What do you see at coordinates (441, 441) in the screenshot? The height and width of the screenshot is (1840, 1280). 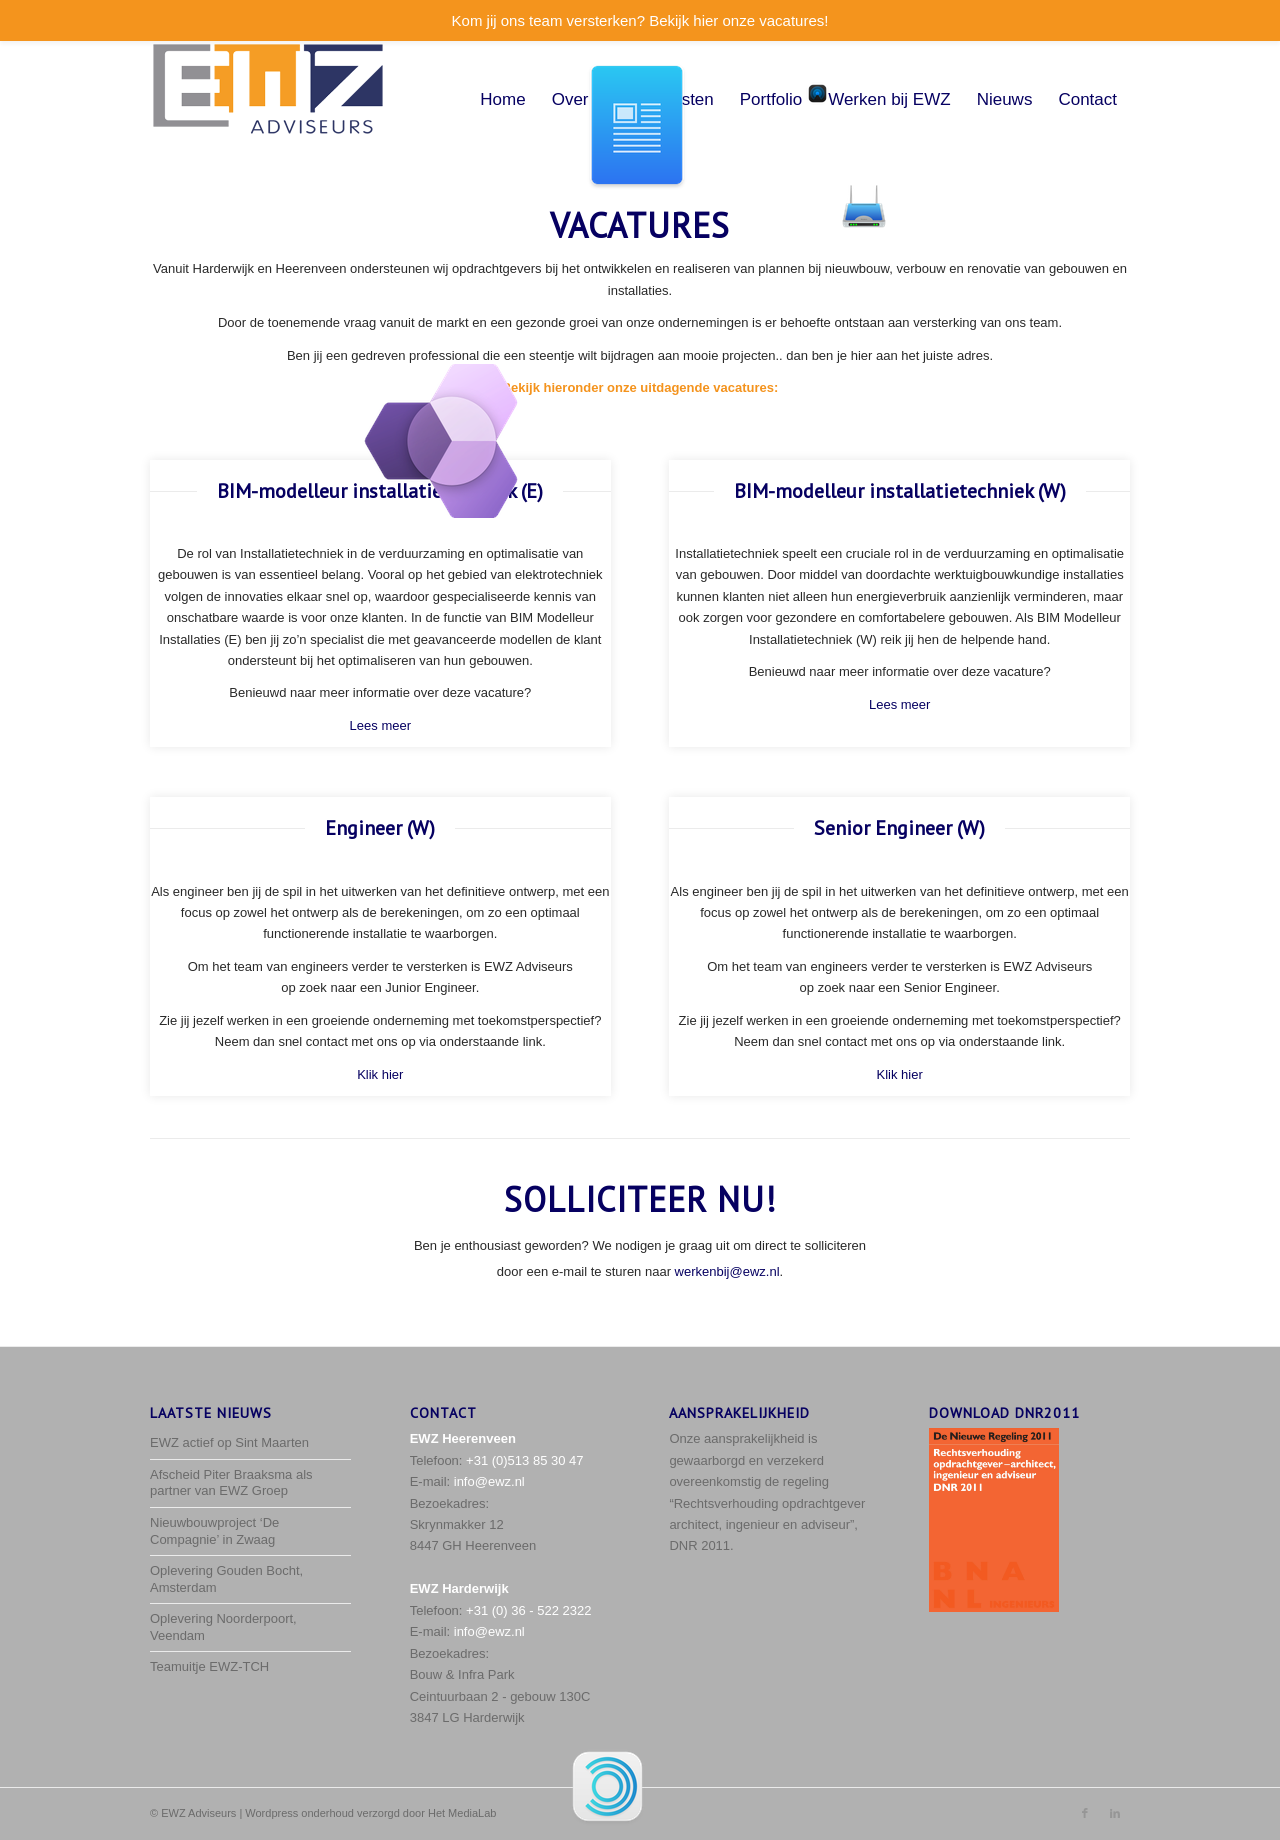 I see `open the microsoft store app` at bounding box center [441, 441].